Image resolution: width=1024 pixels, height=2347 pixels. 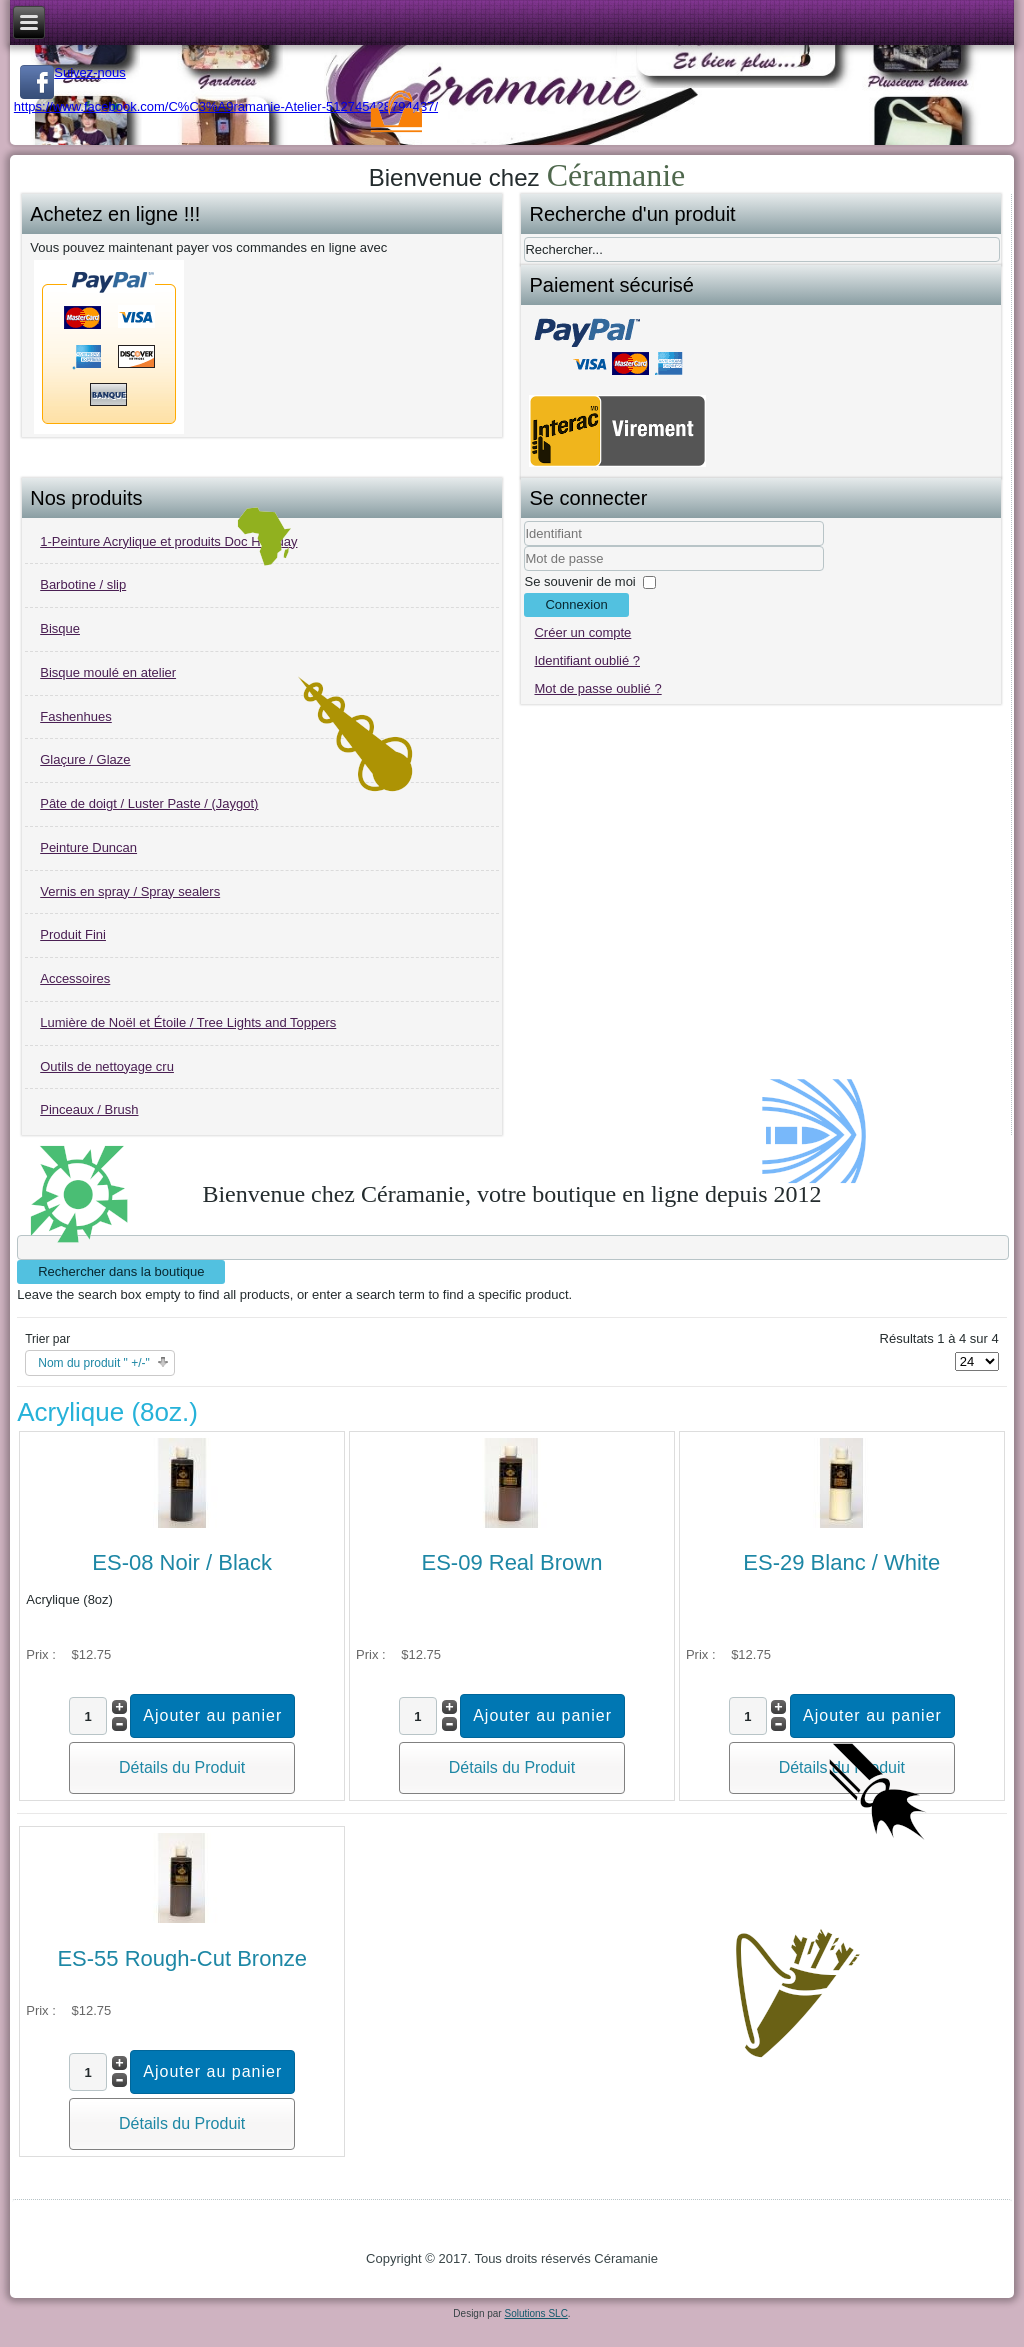 What do you see at coordinates (878, 1792) in the screenshot?
I see `indicates weapon fired or shooting action` at bounding box center [878, 1792].